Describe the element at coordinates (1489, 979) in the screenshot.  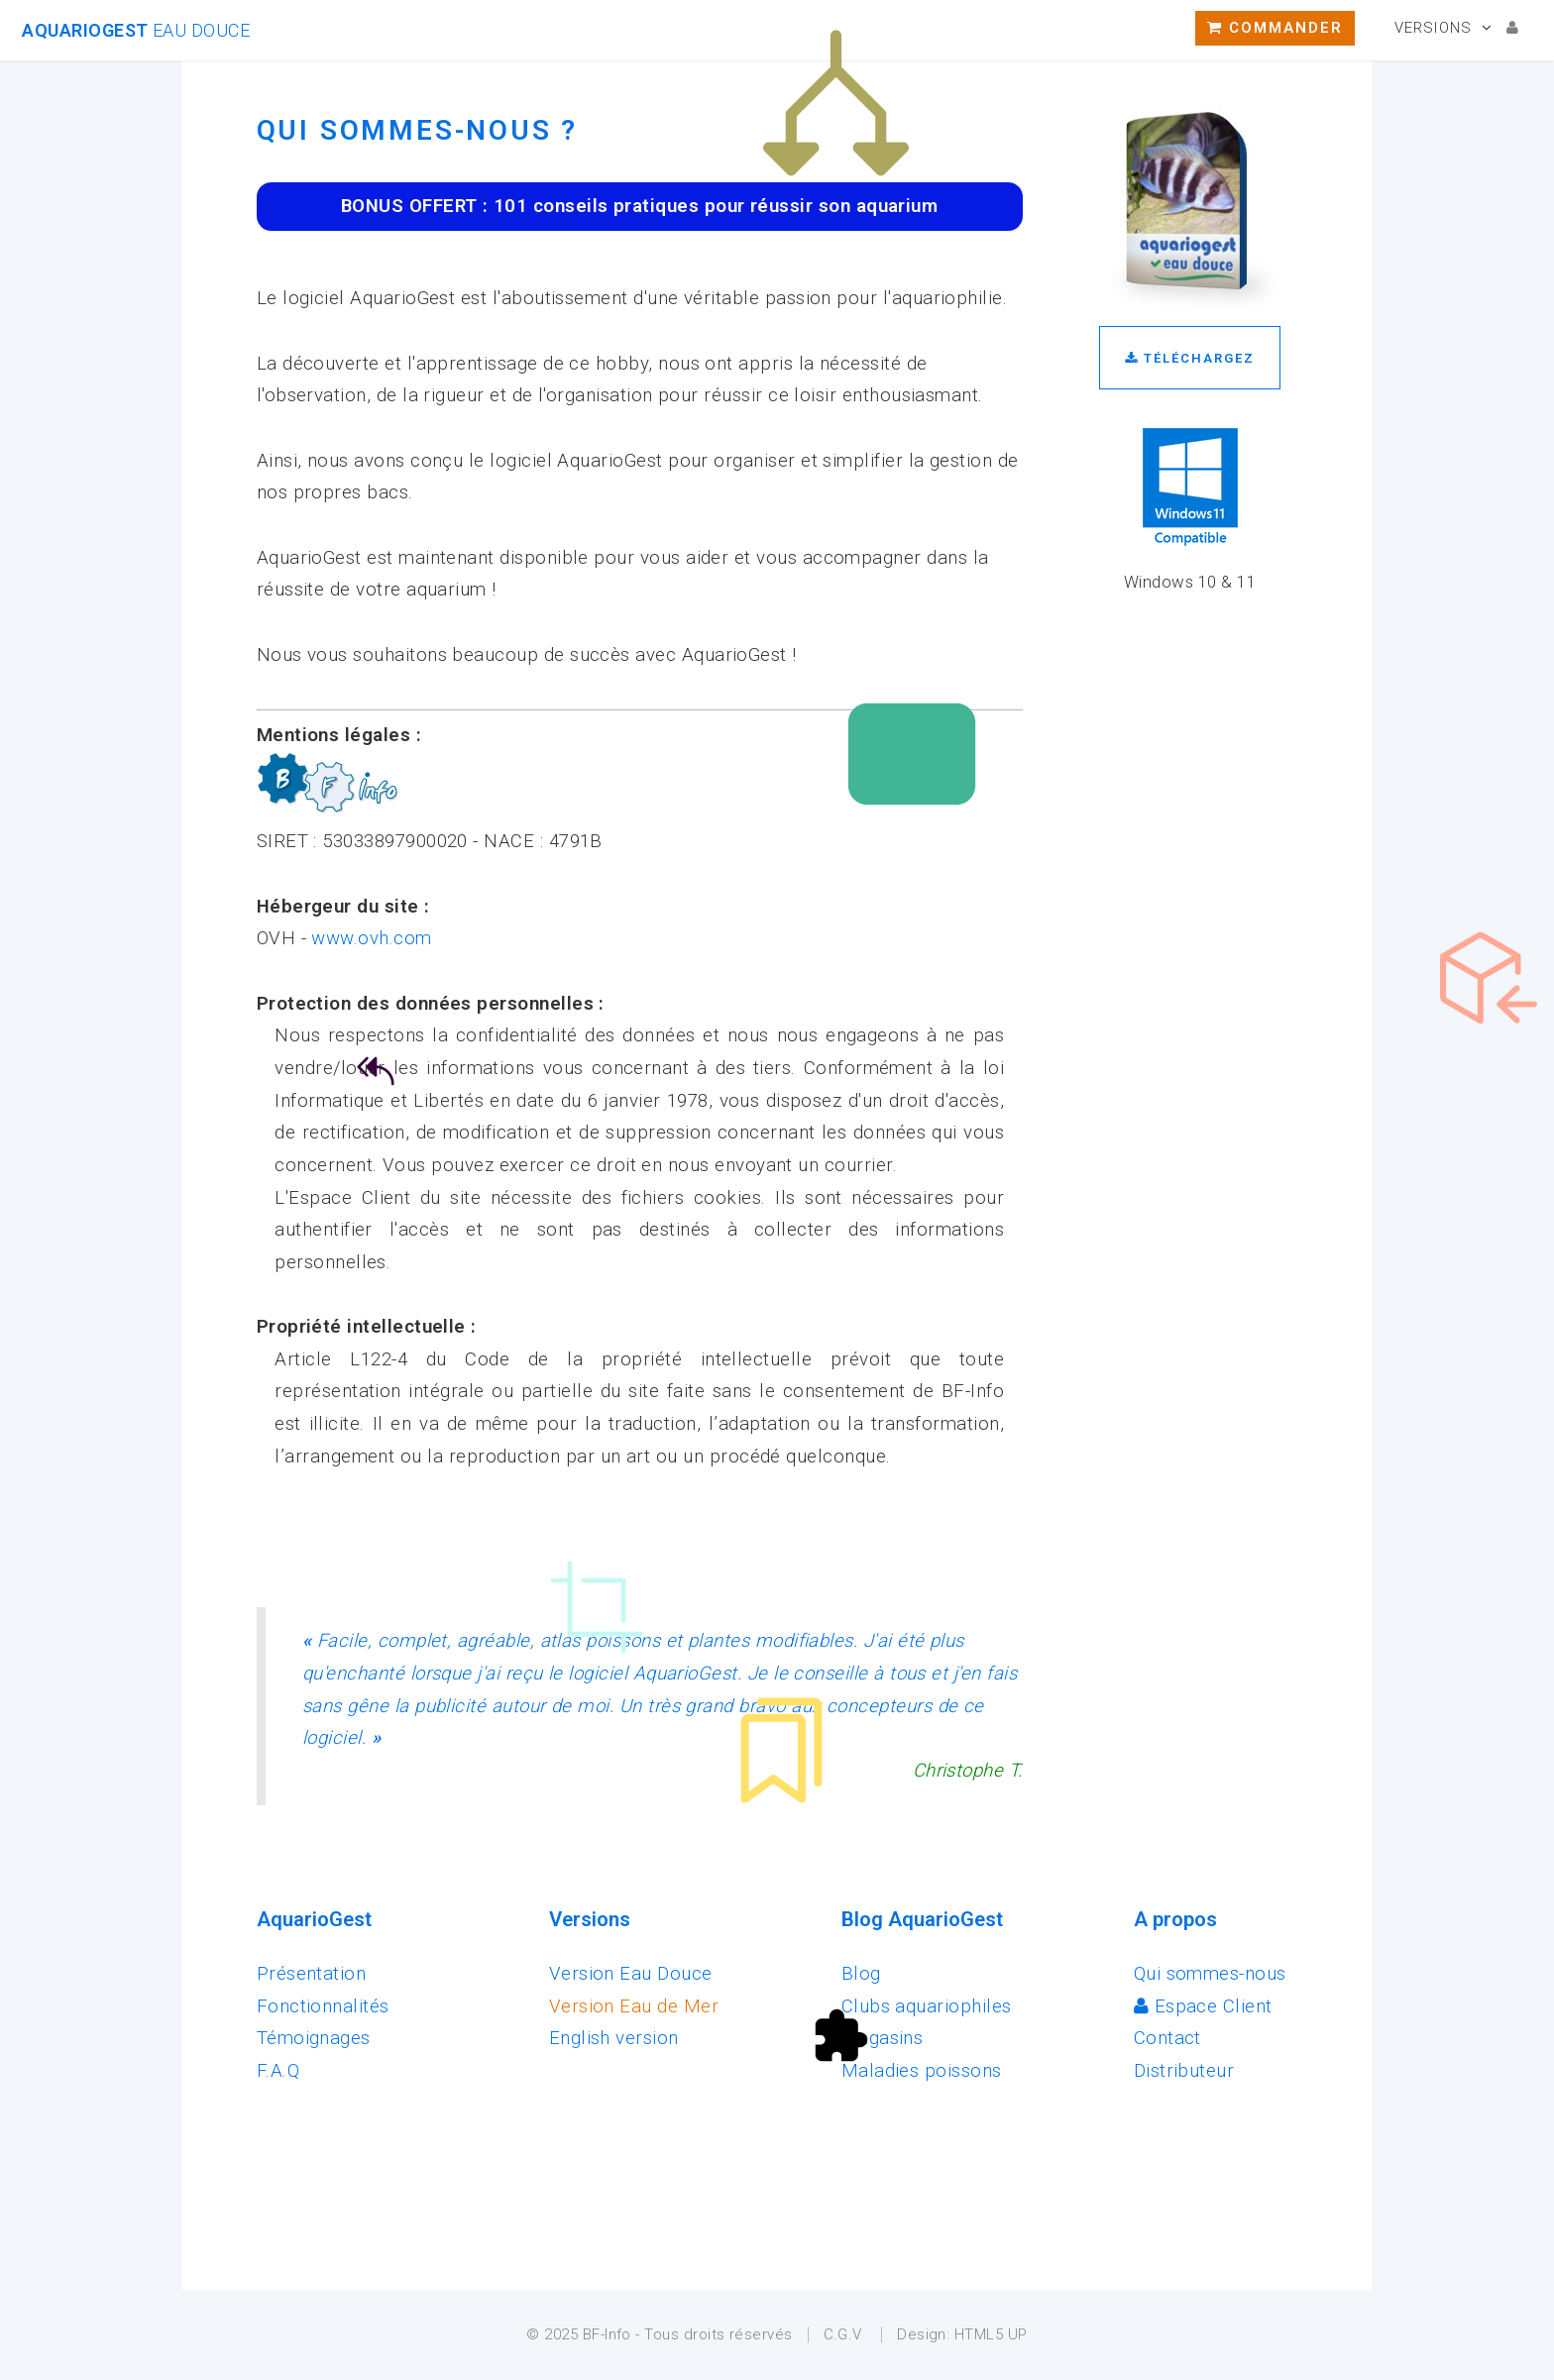
I see `view package dependencies` at that location.